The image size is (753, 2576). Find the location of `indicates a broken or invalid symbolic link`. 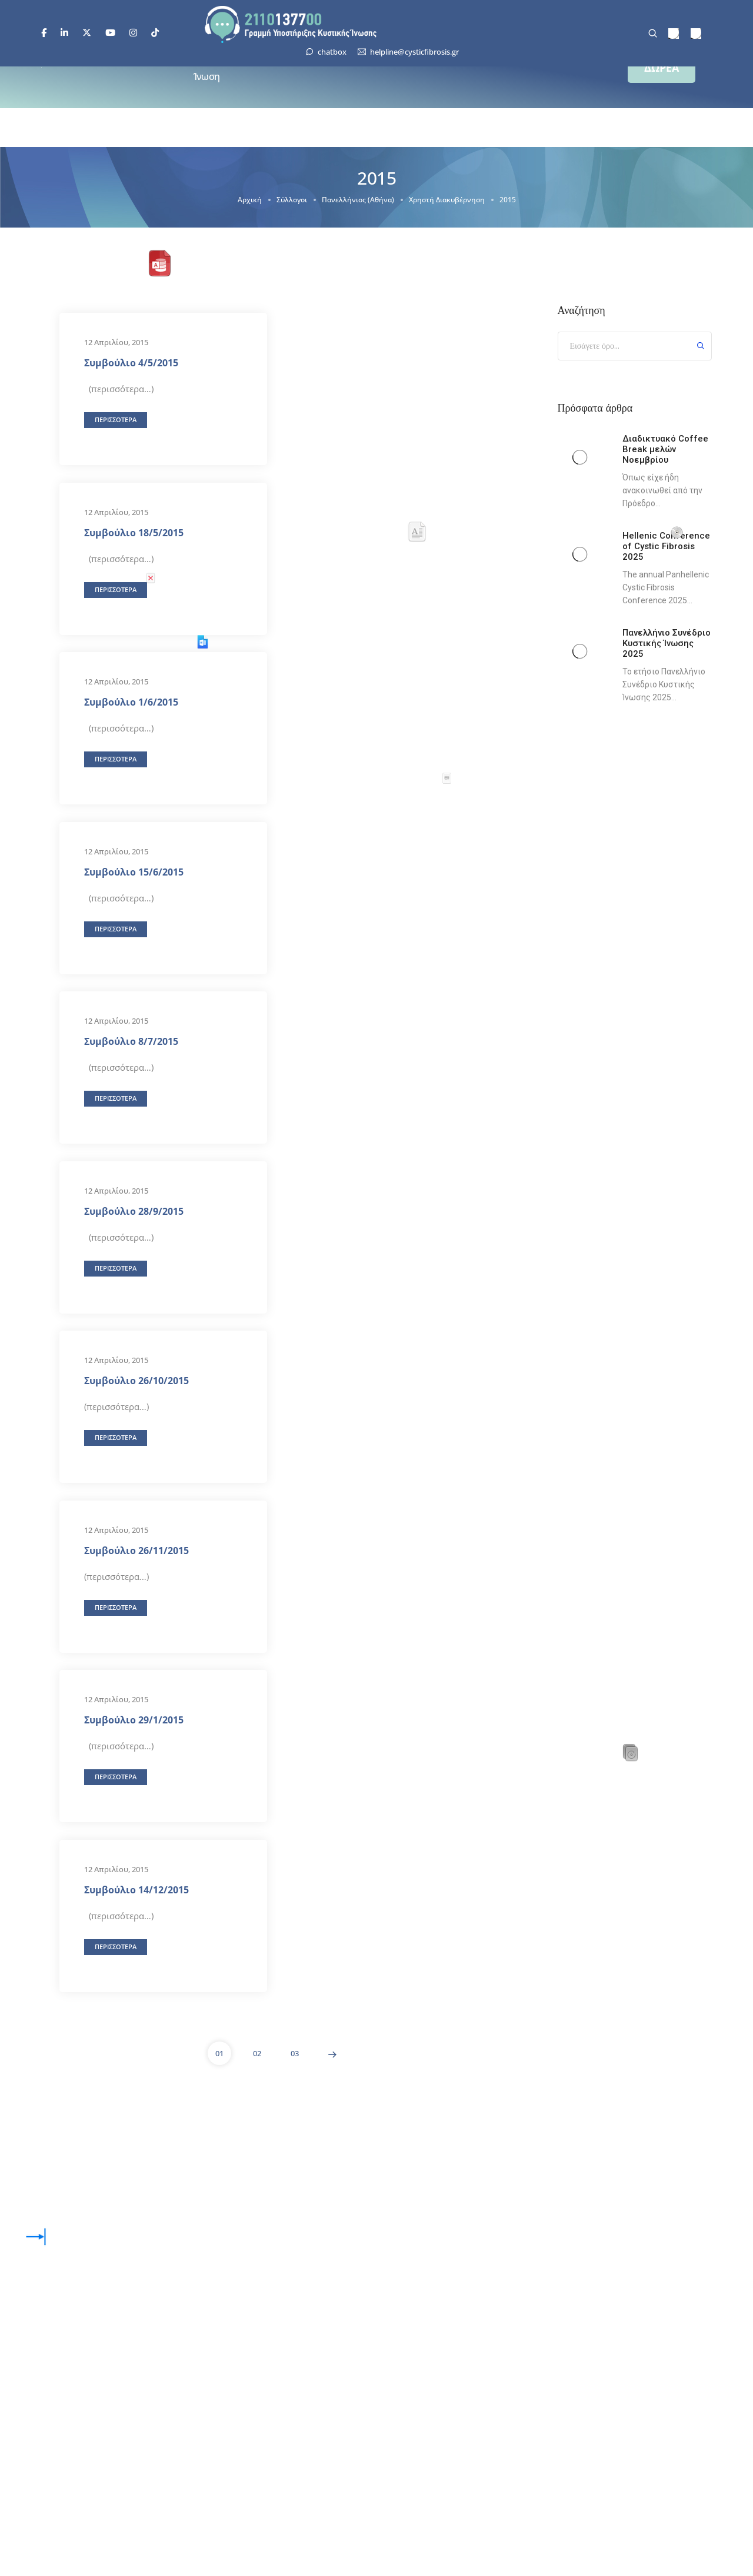

indicates a broken or invalid symbolic link is located at coordinates (151, 578).